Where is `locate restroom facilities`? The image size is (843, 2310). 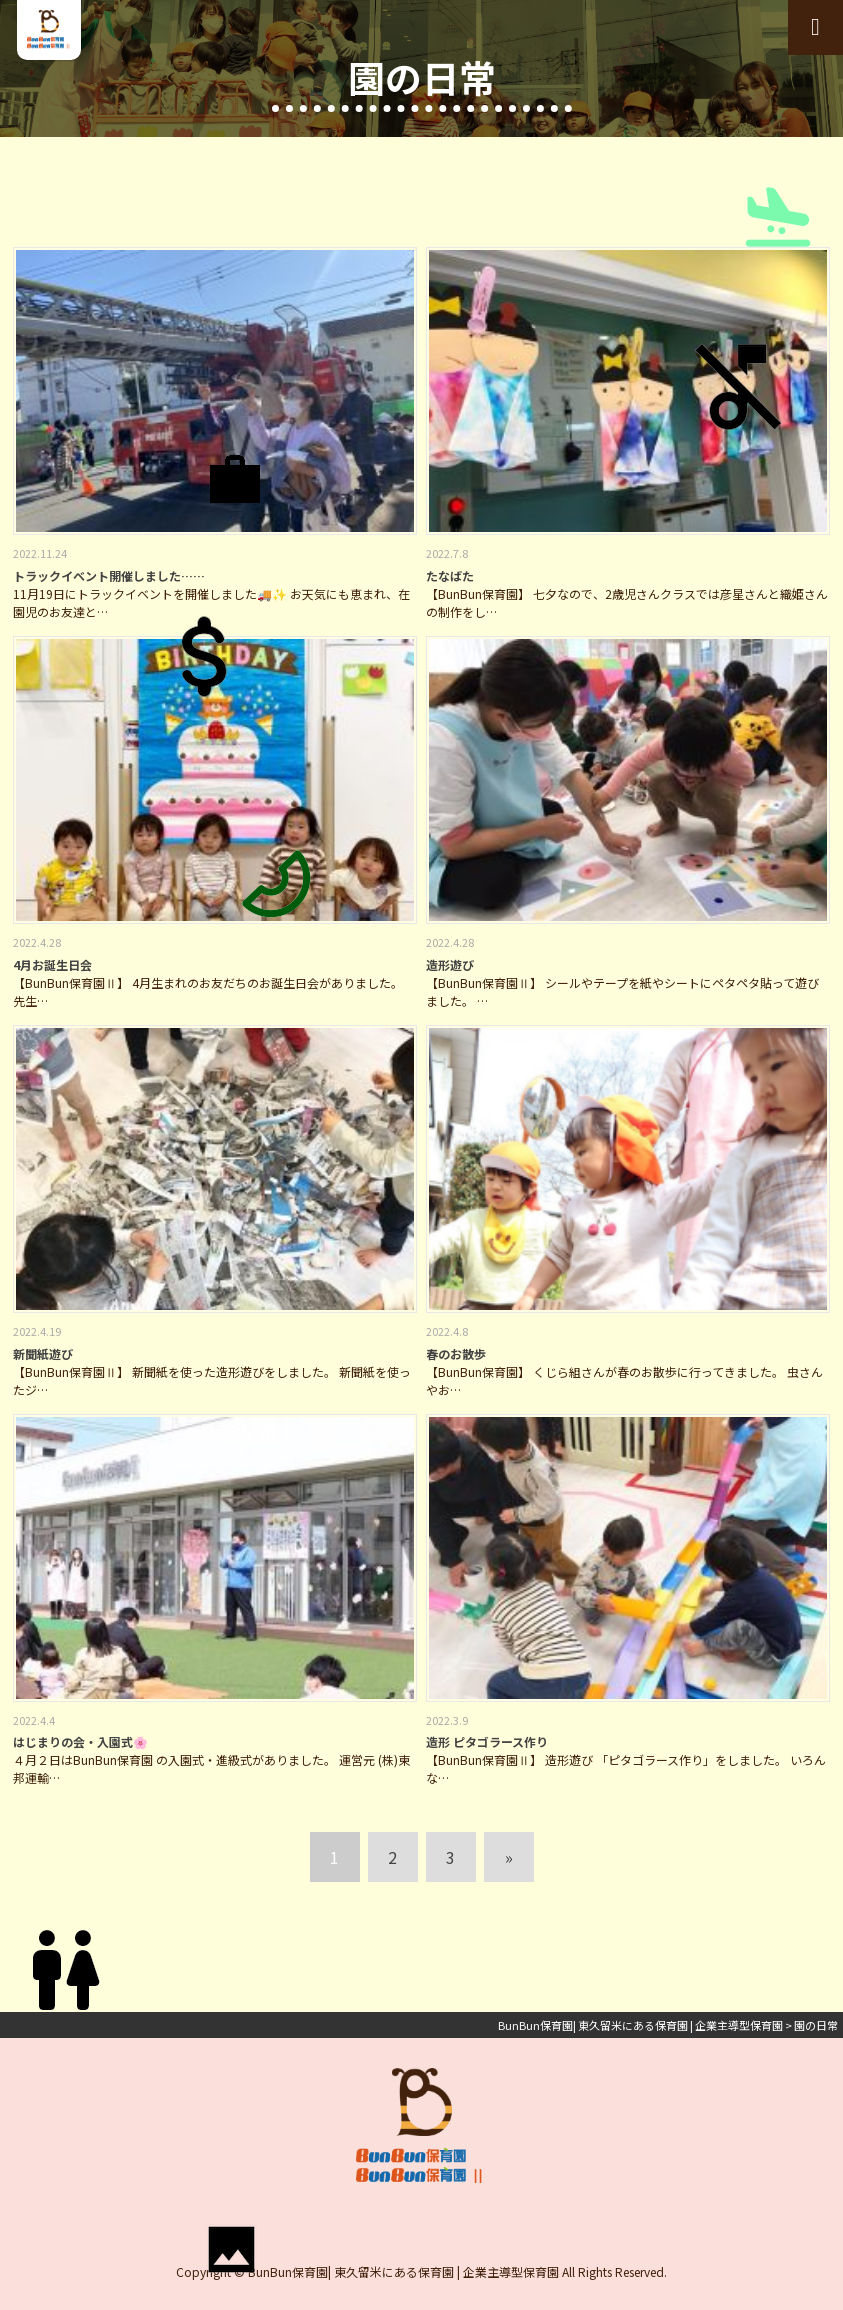 locate restroom facilities is located at coordinates (65, 1970).